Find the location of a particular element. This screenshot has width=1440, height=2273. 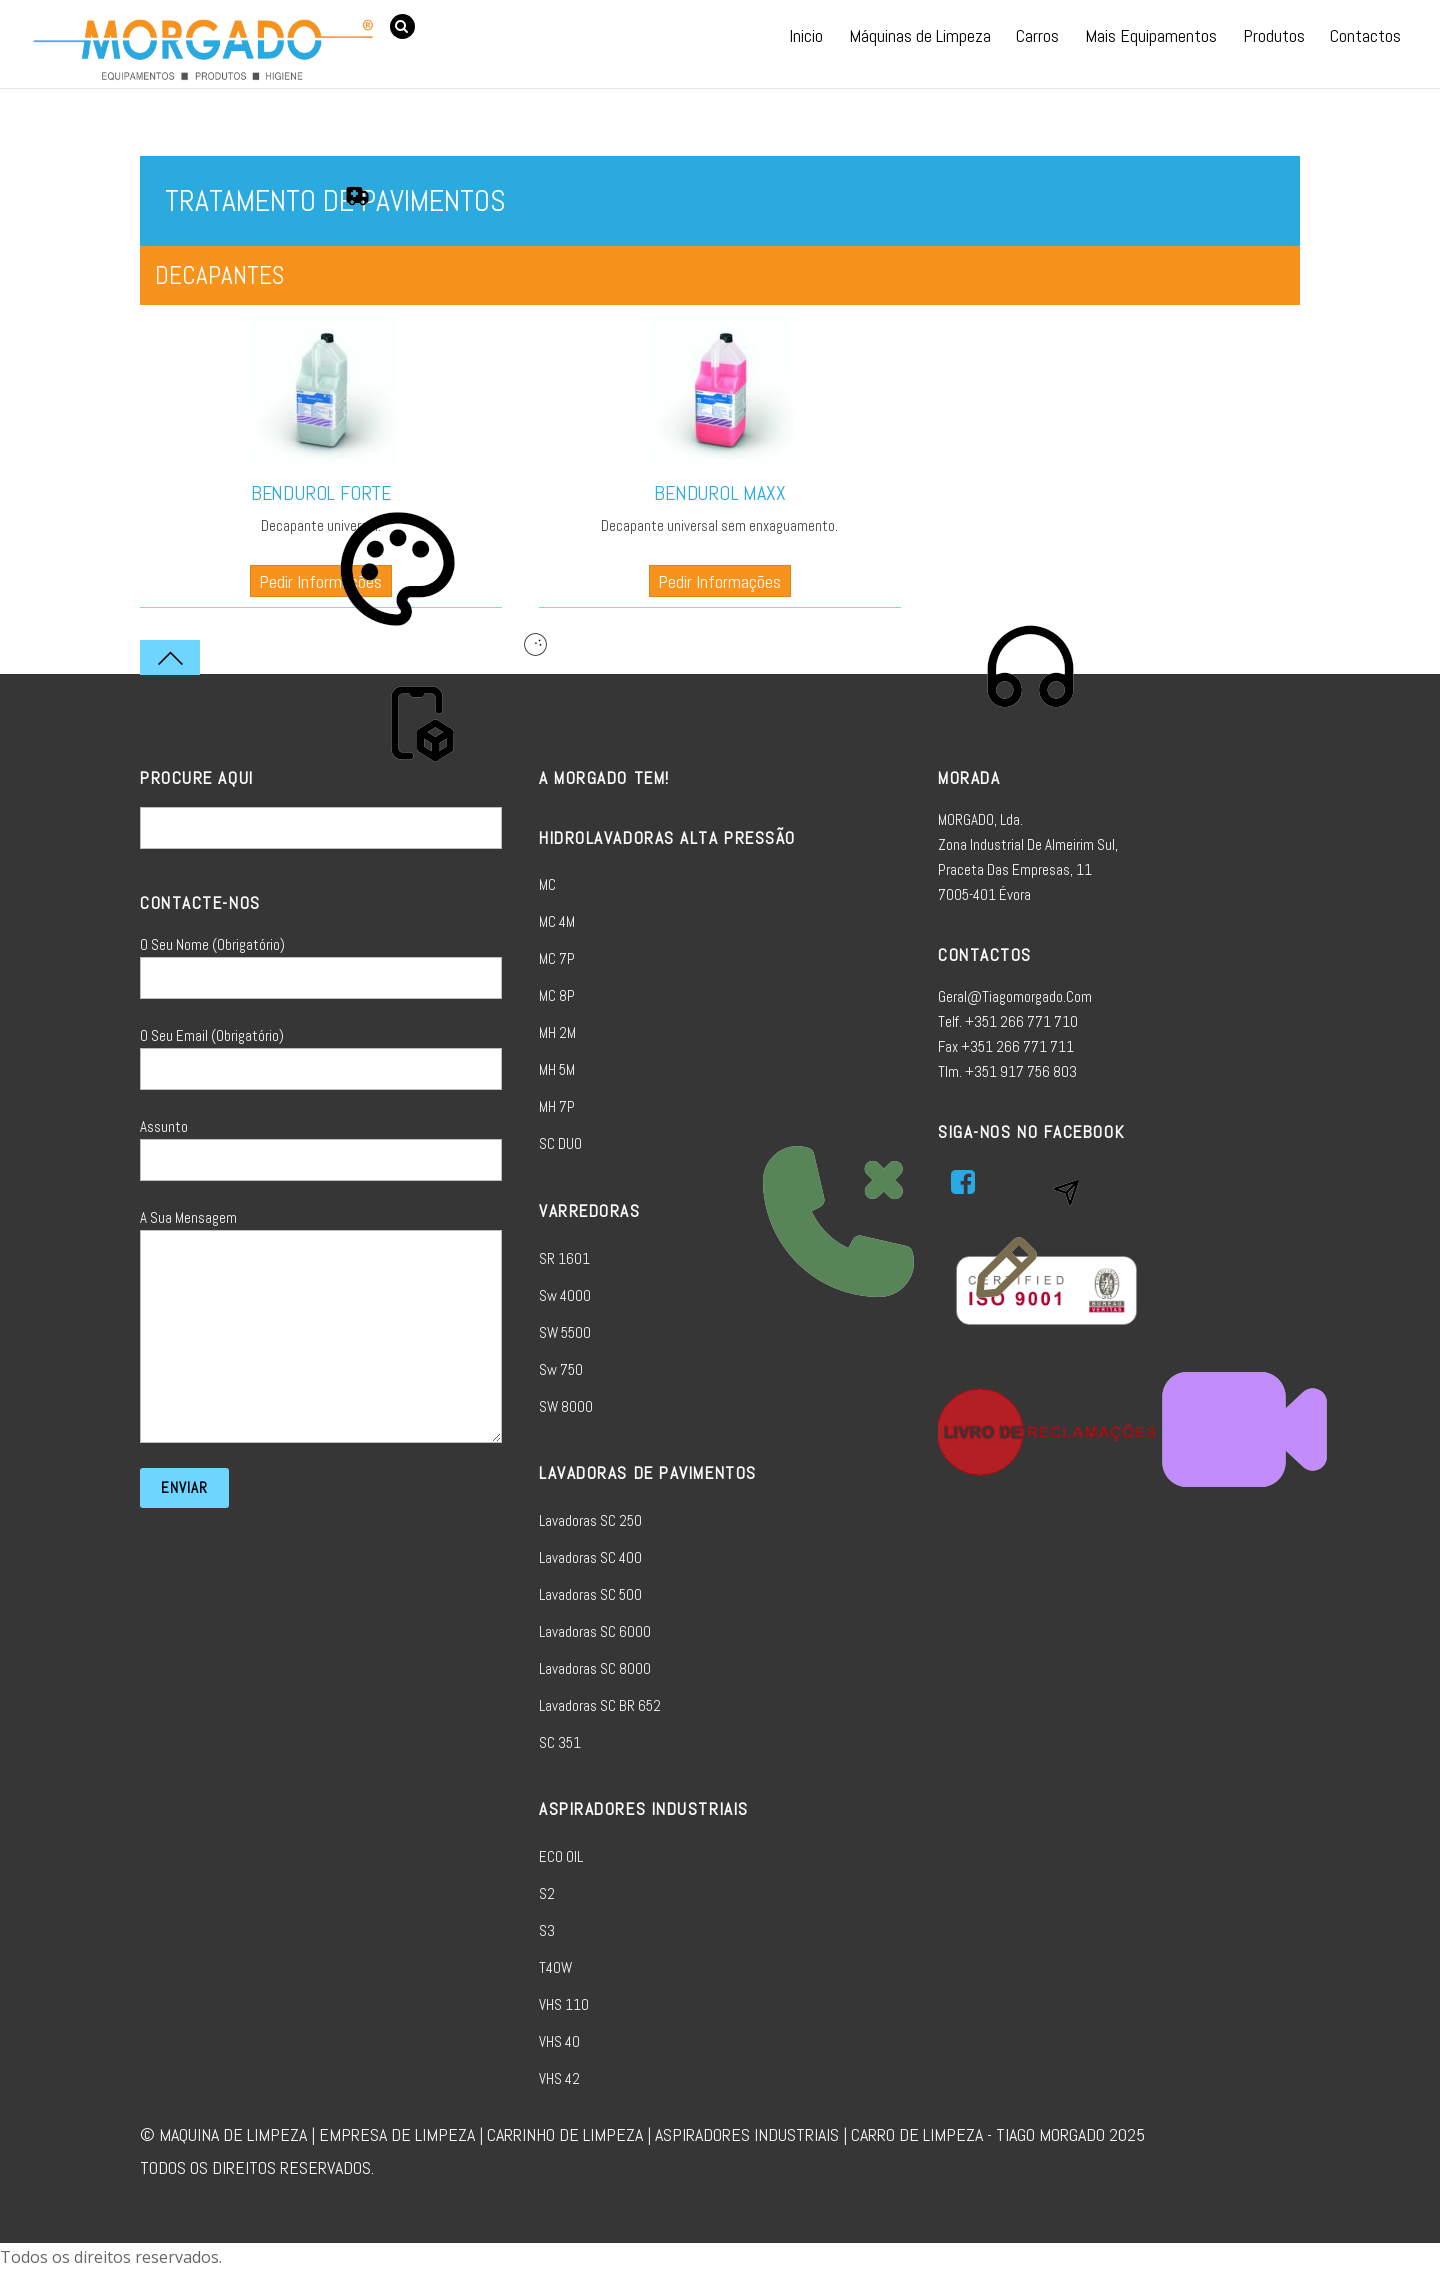

access audio or music settings is located at coordinates (1030, 668).